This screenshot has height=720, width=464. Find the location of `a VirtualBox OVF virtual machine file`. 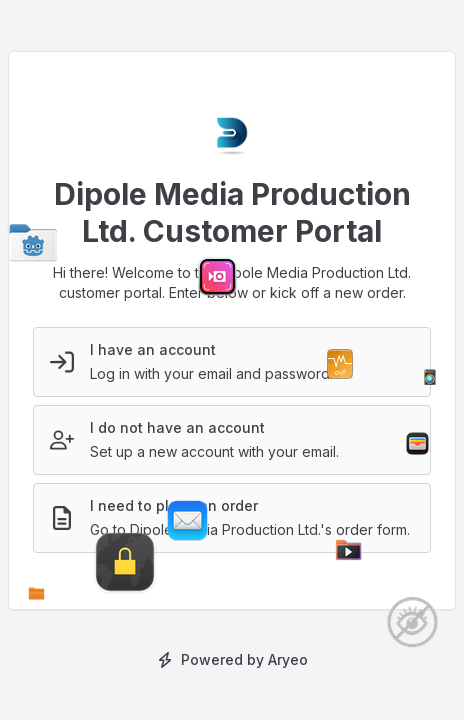

a VirtualBox OVF virtual machine file is located at coordinates (340, 364).